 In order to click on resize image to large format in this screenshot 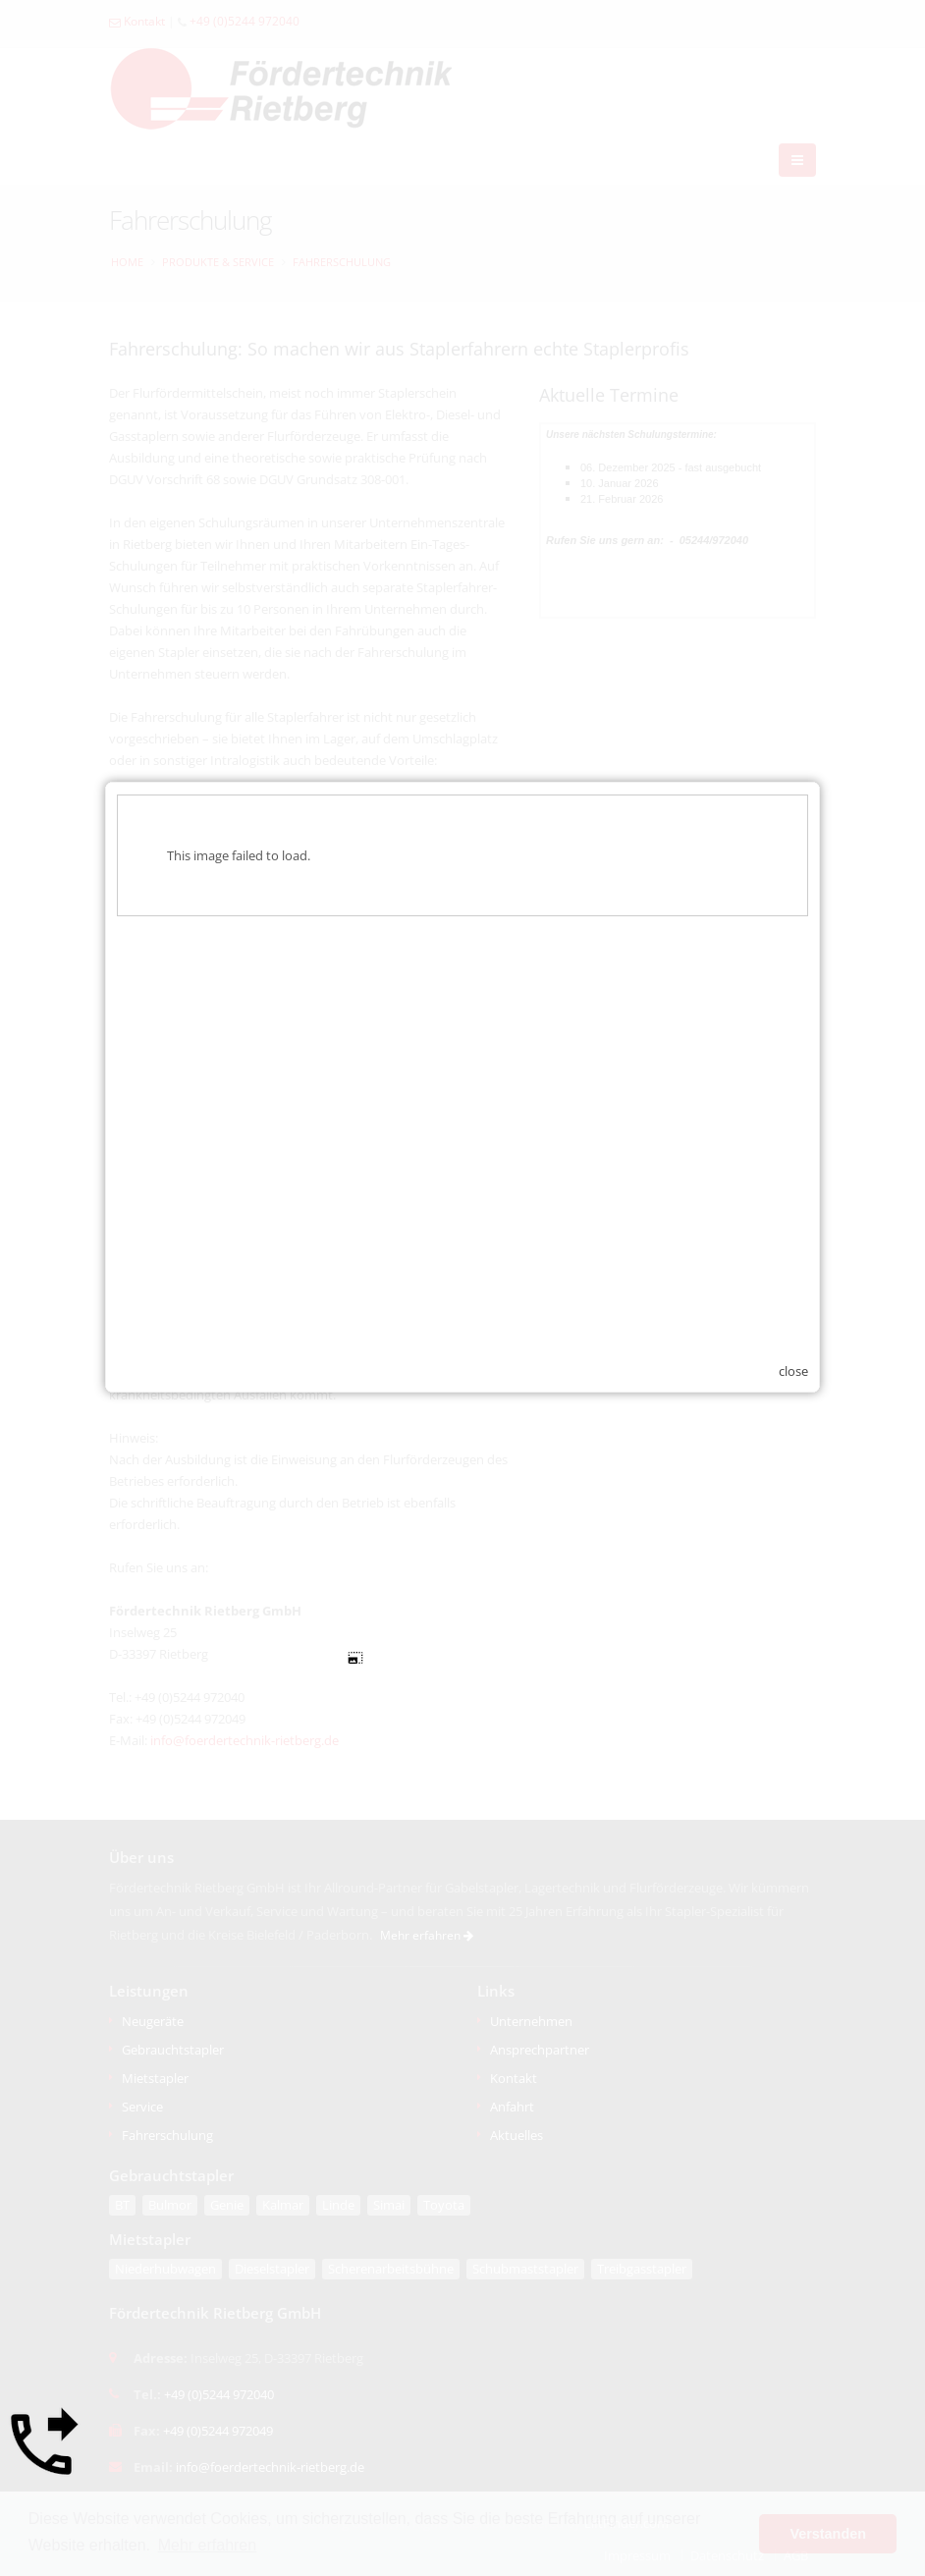, I will do `click(355, 1658)`.